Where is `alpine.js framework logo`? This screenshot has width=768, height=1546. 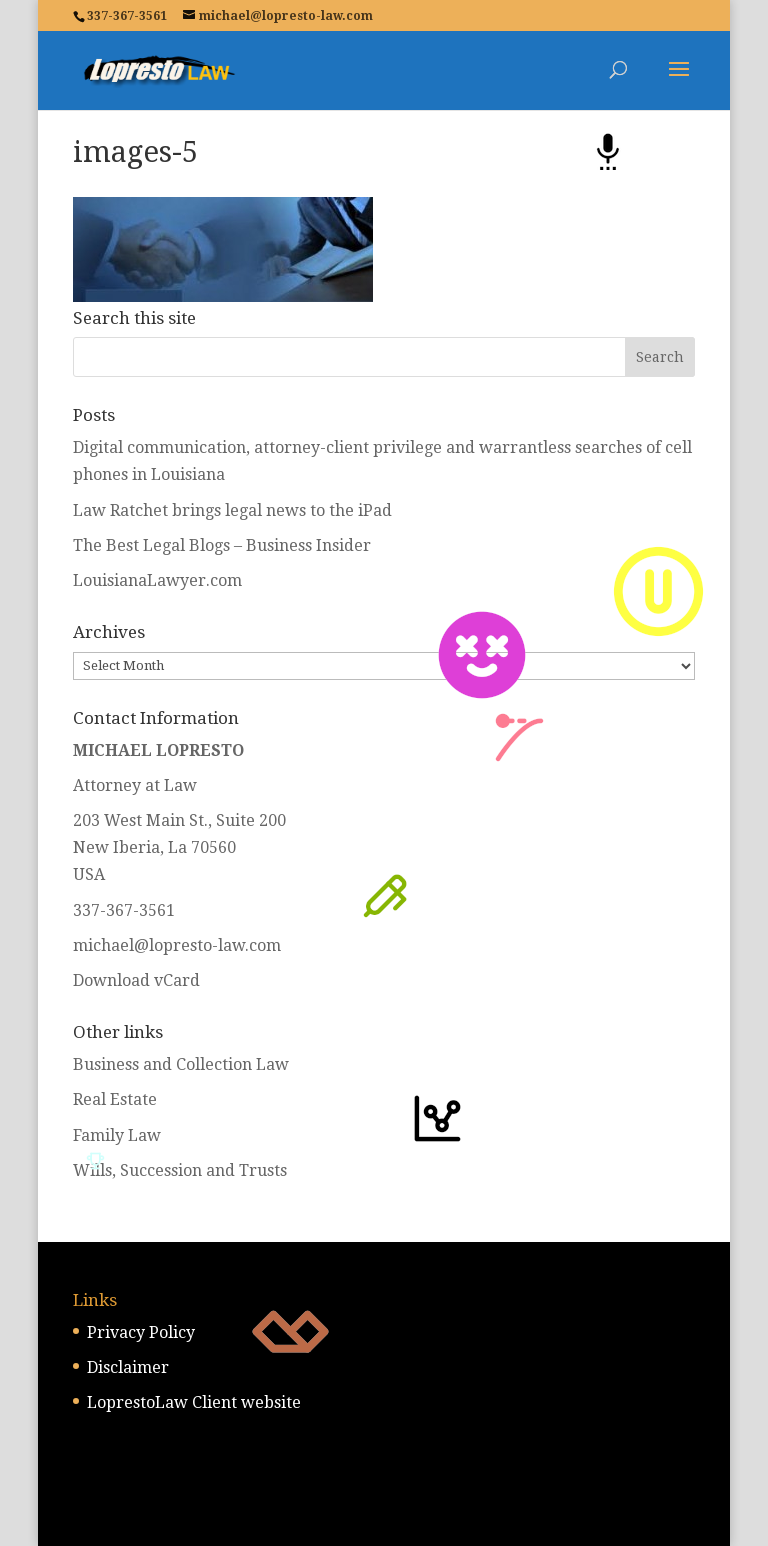 alpine.js framework logo is located at coordinates (290, 1333).